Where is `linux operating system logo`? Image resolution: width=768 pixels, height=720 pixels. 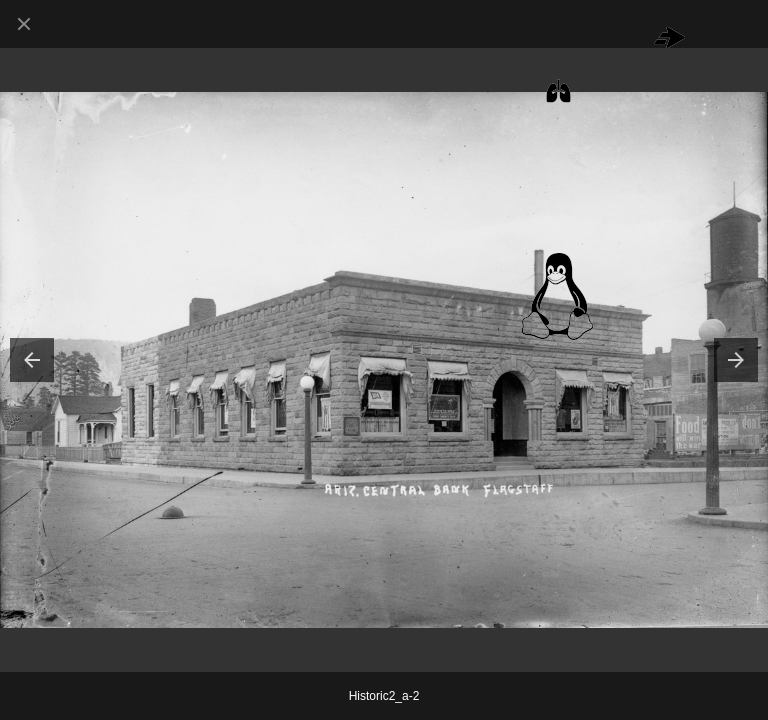
linux operating system logo is located at coordinates (557, 296).